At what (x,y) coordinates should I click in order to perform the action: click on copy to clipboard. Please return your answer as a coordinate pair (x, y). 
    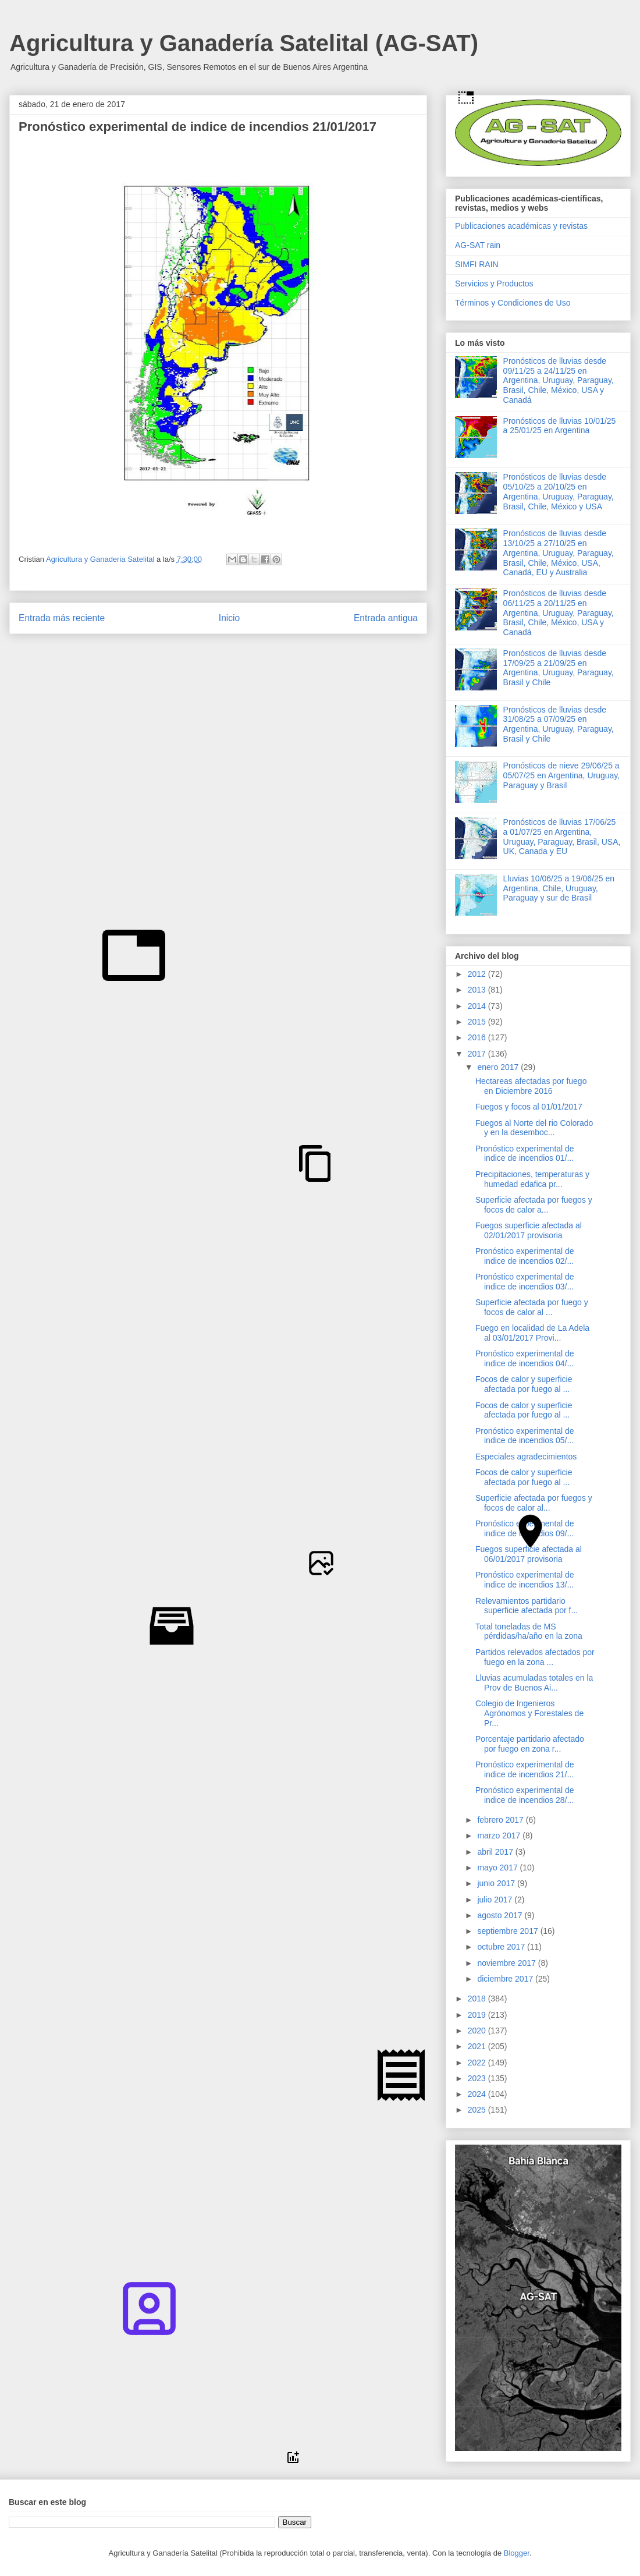
    Looking at the image, I should click on (315, 1163).